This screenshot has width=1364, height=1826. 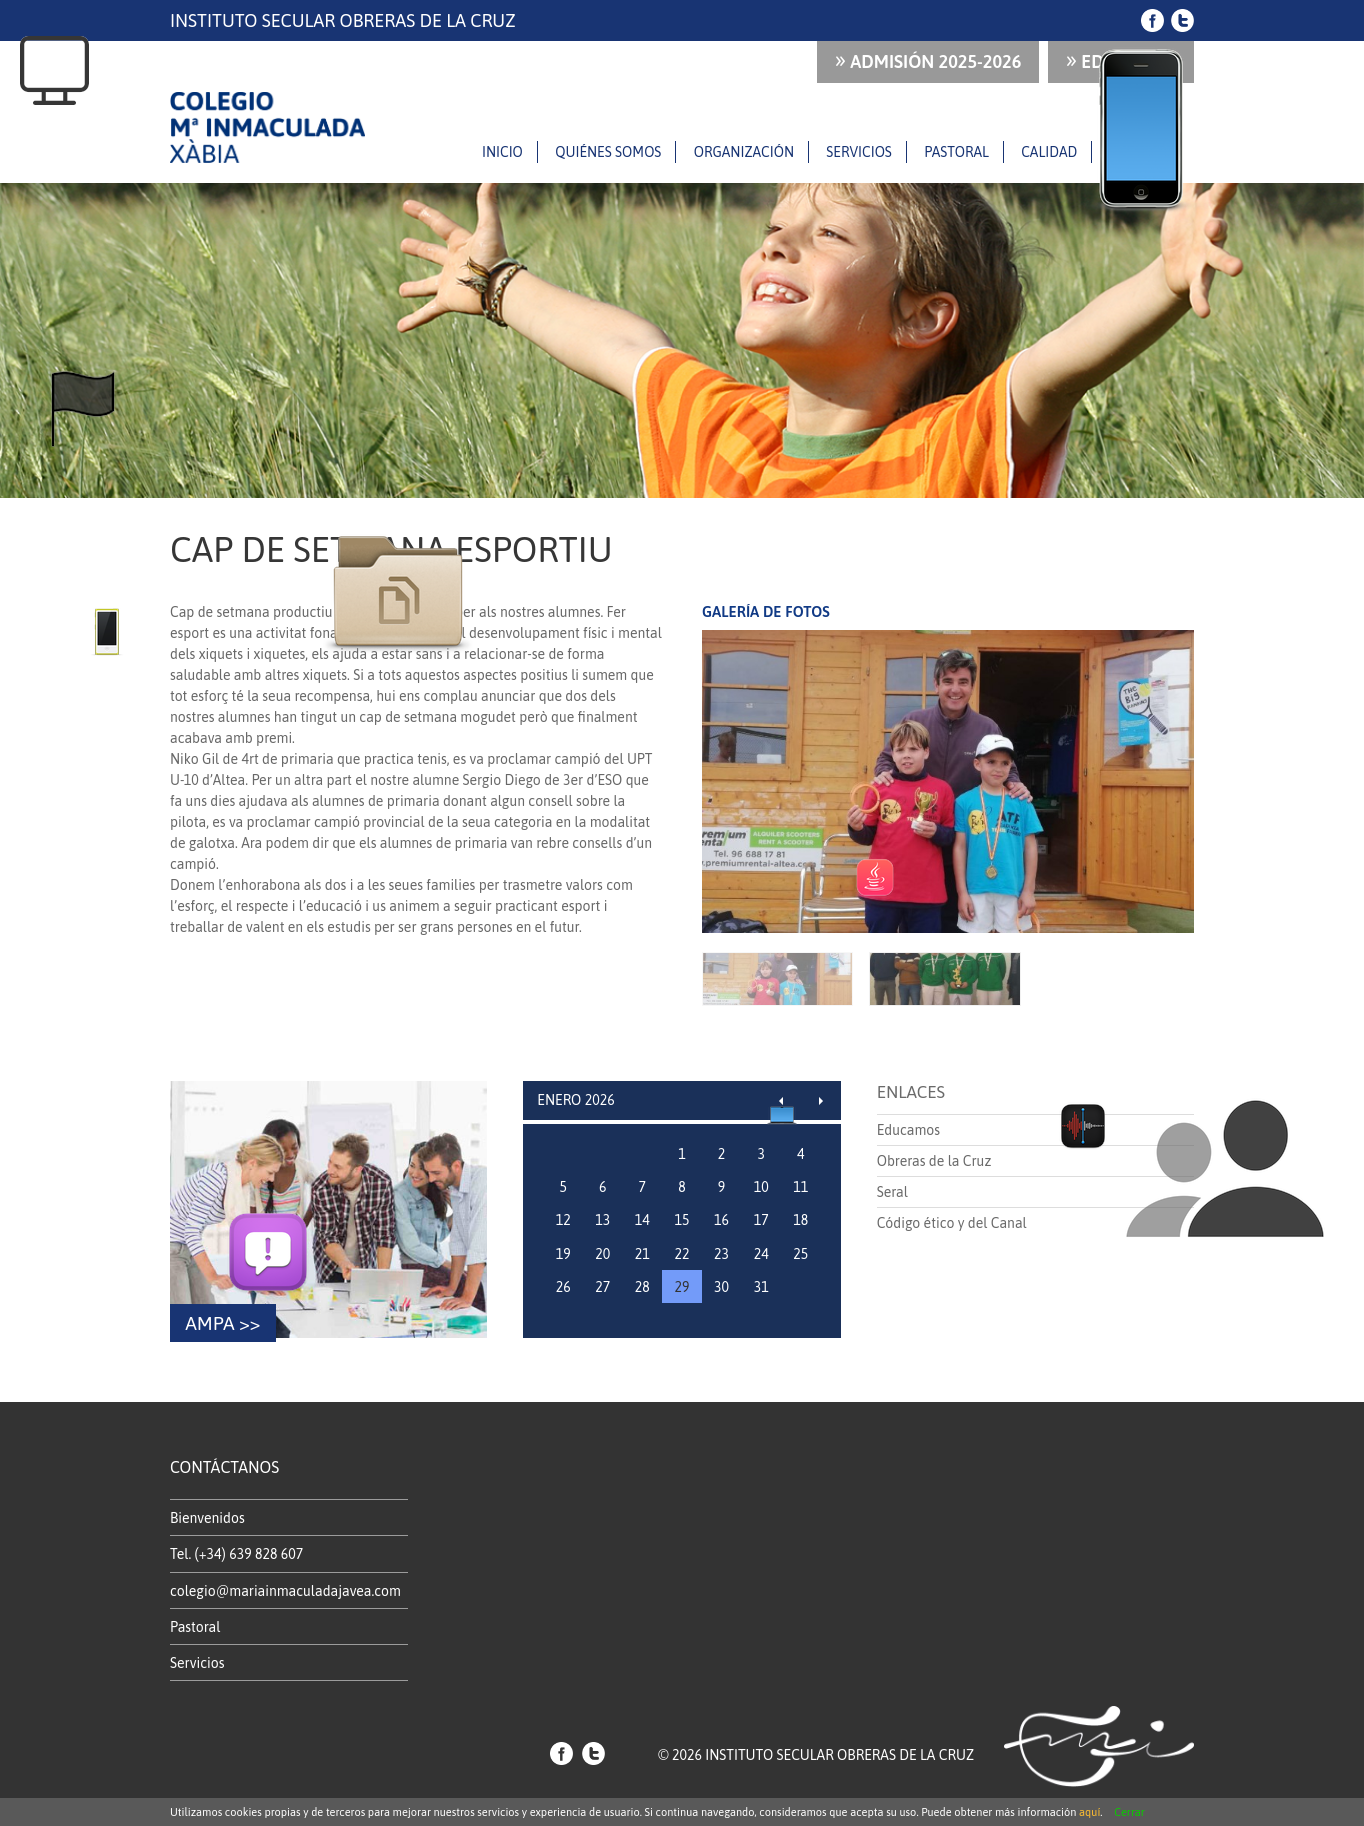 What do you see at coordinates (782, 1114) in the screenshot?
I see `macbook air 15-inch device icon` at bounding box center [782, 1114].